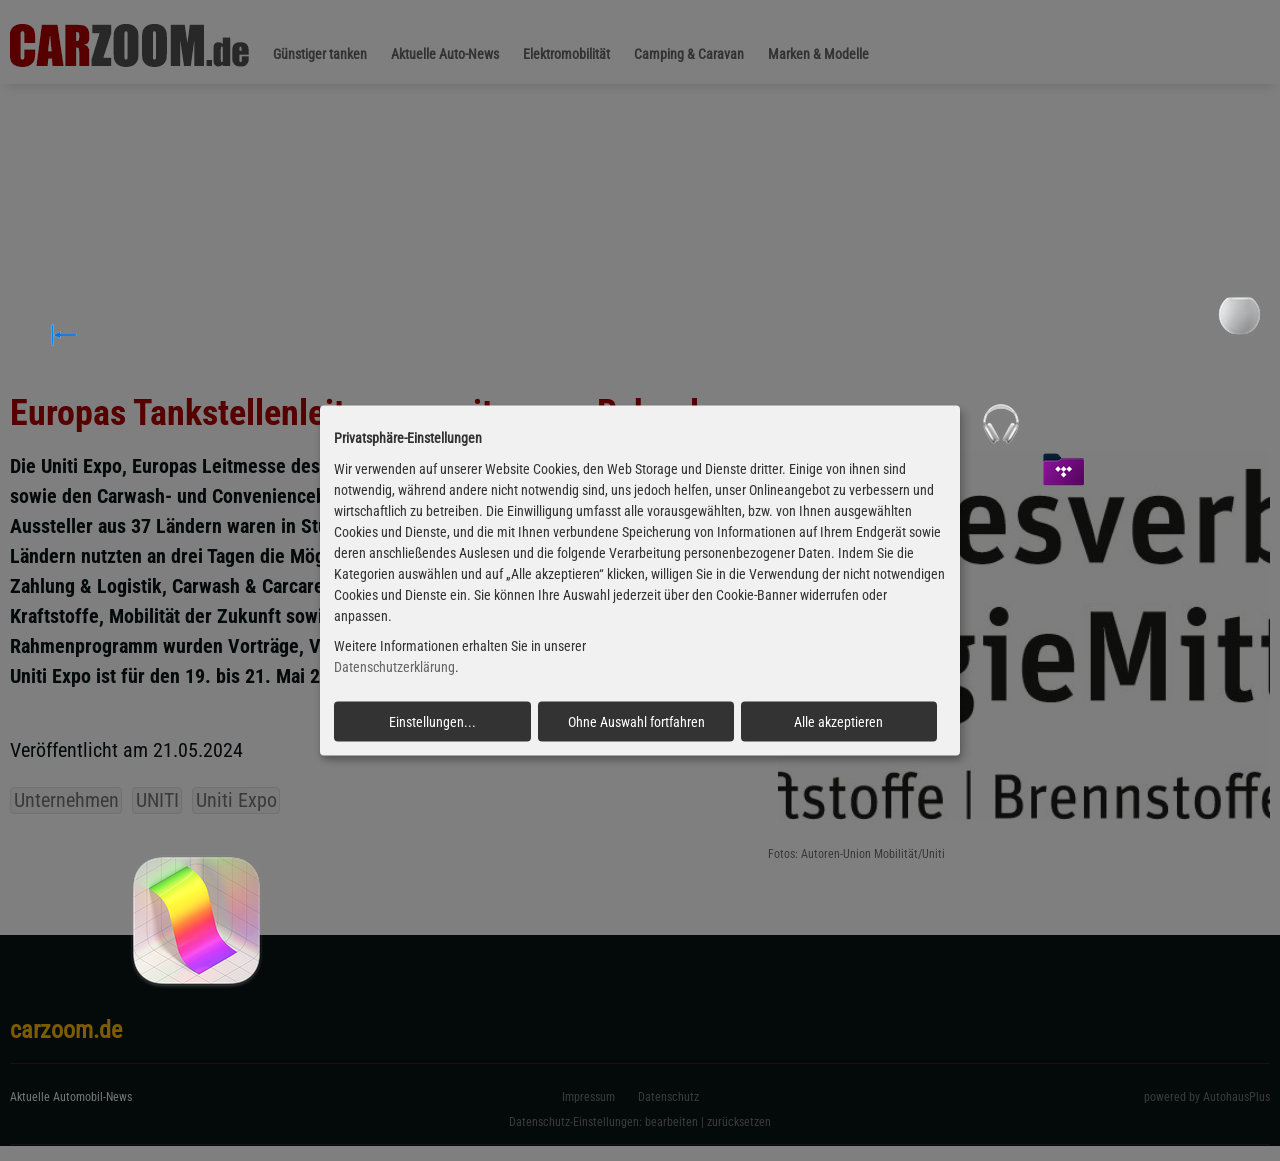  Describe the element at coordinates (1239, 319) in the screenshot. I see `homepod mini smart speaker device` at that location.